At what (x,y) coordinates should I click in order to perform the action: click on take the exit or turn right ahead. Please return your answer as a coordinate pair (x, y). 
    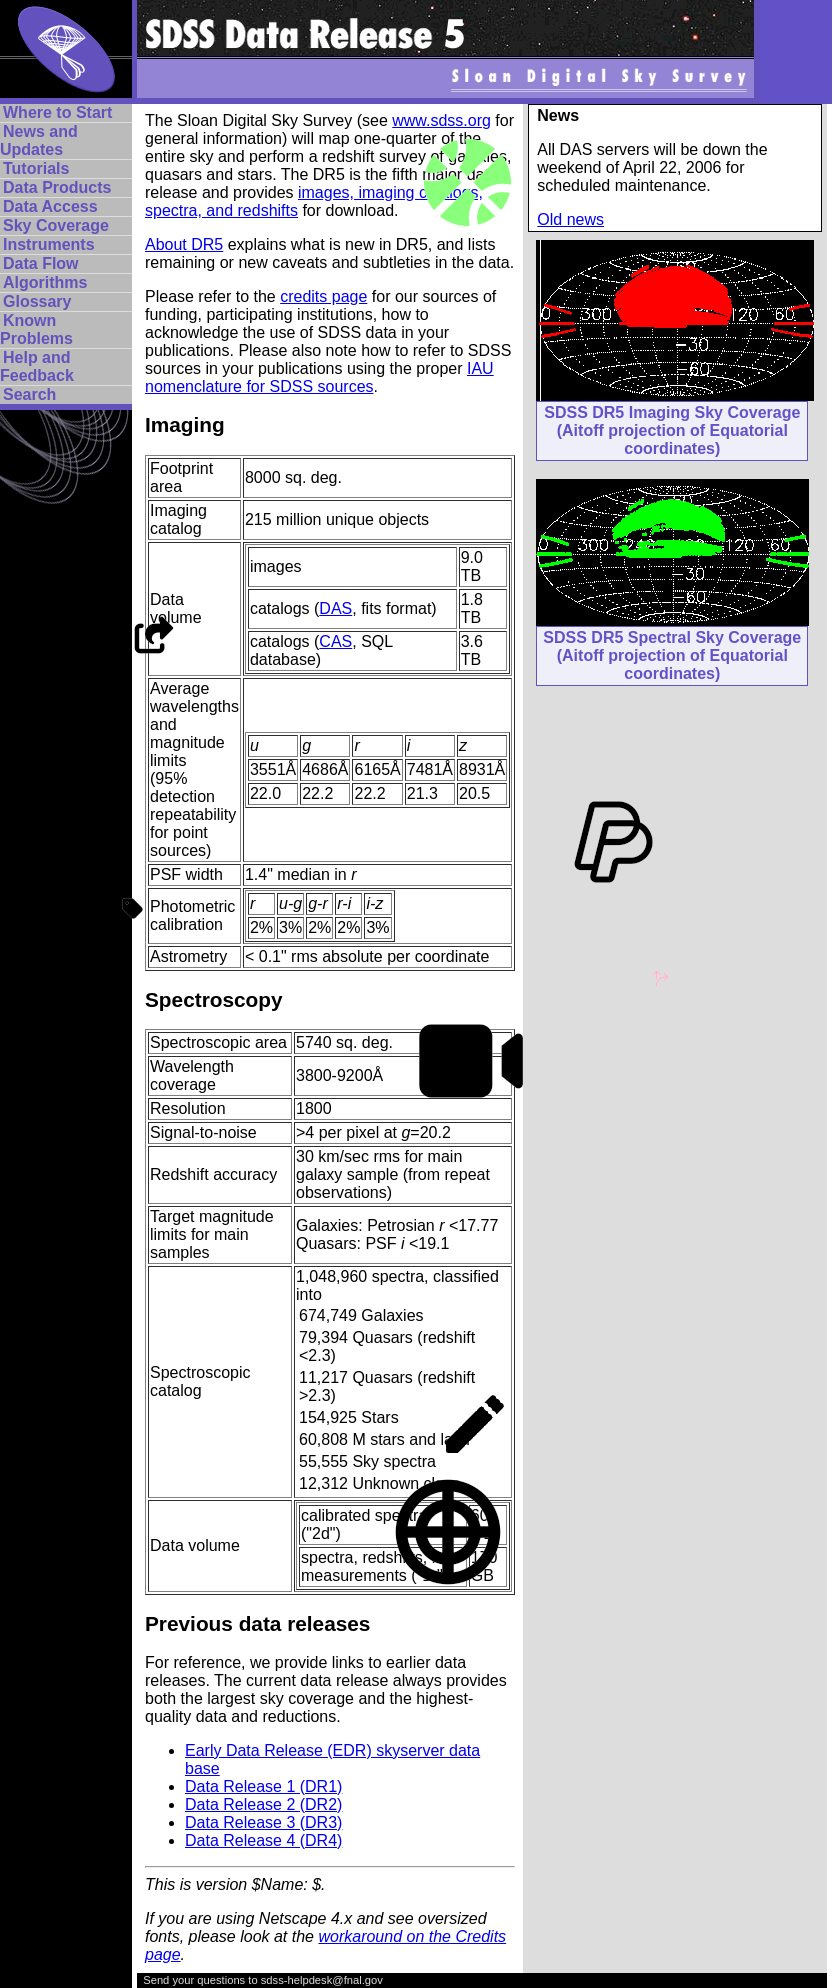
    Looking at the image, I should click on (660, 978).